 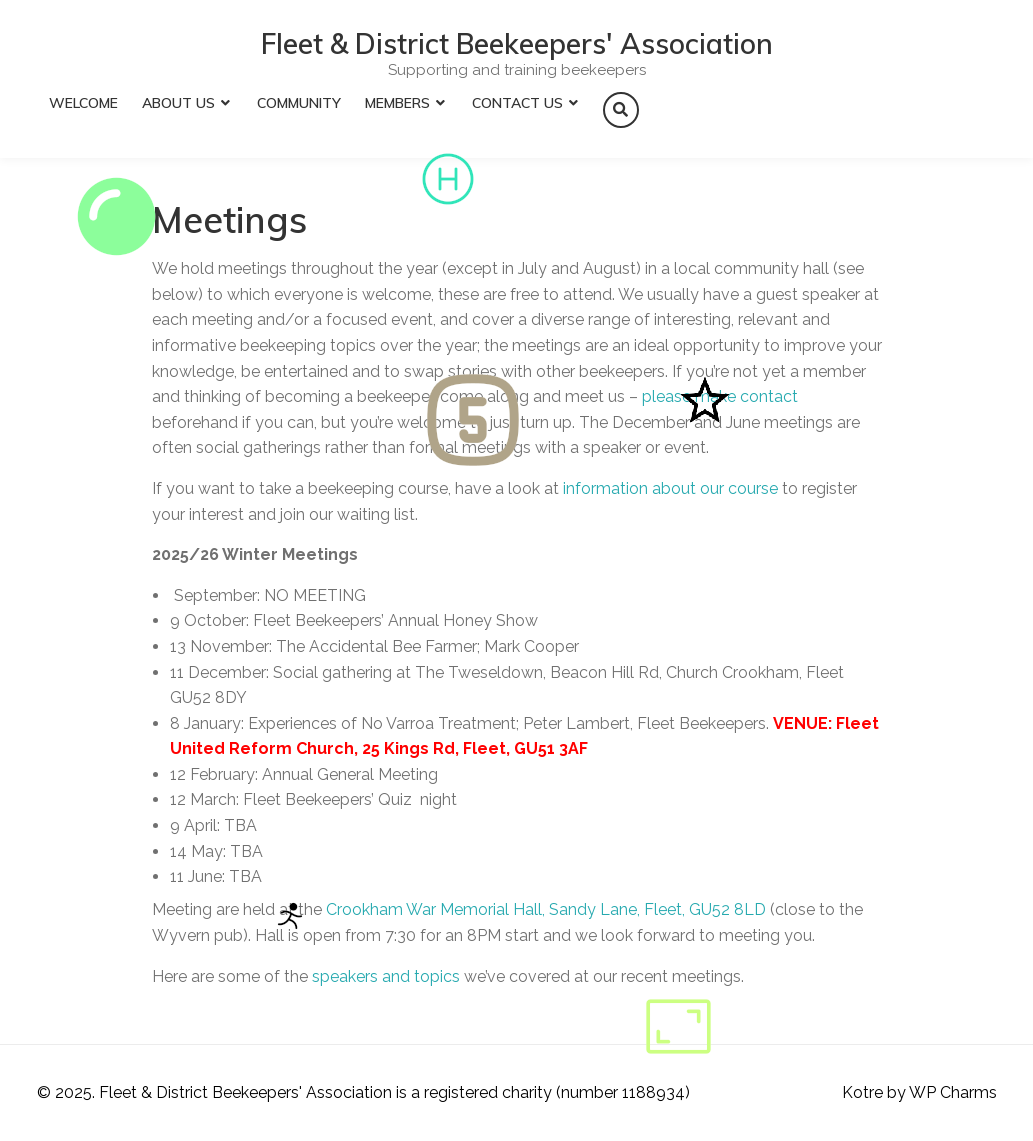 I want to click on start a running or fitness activity, so click(x=290, y=915).